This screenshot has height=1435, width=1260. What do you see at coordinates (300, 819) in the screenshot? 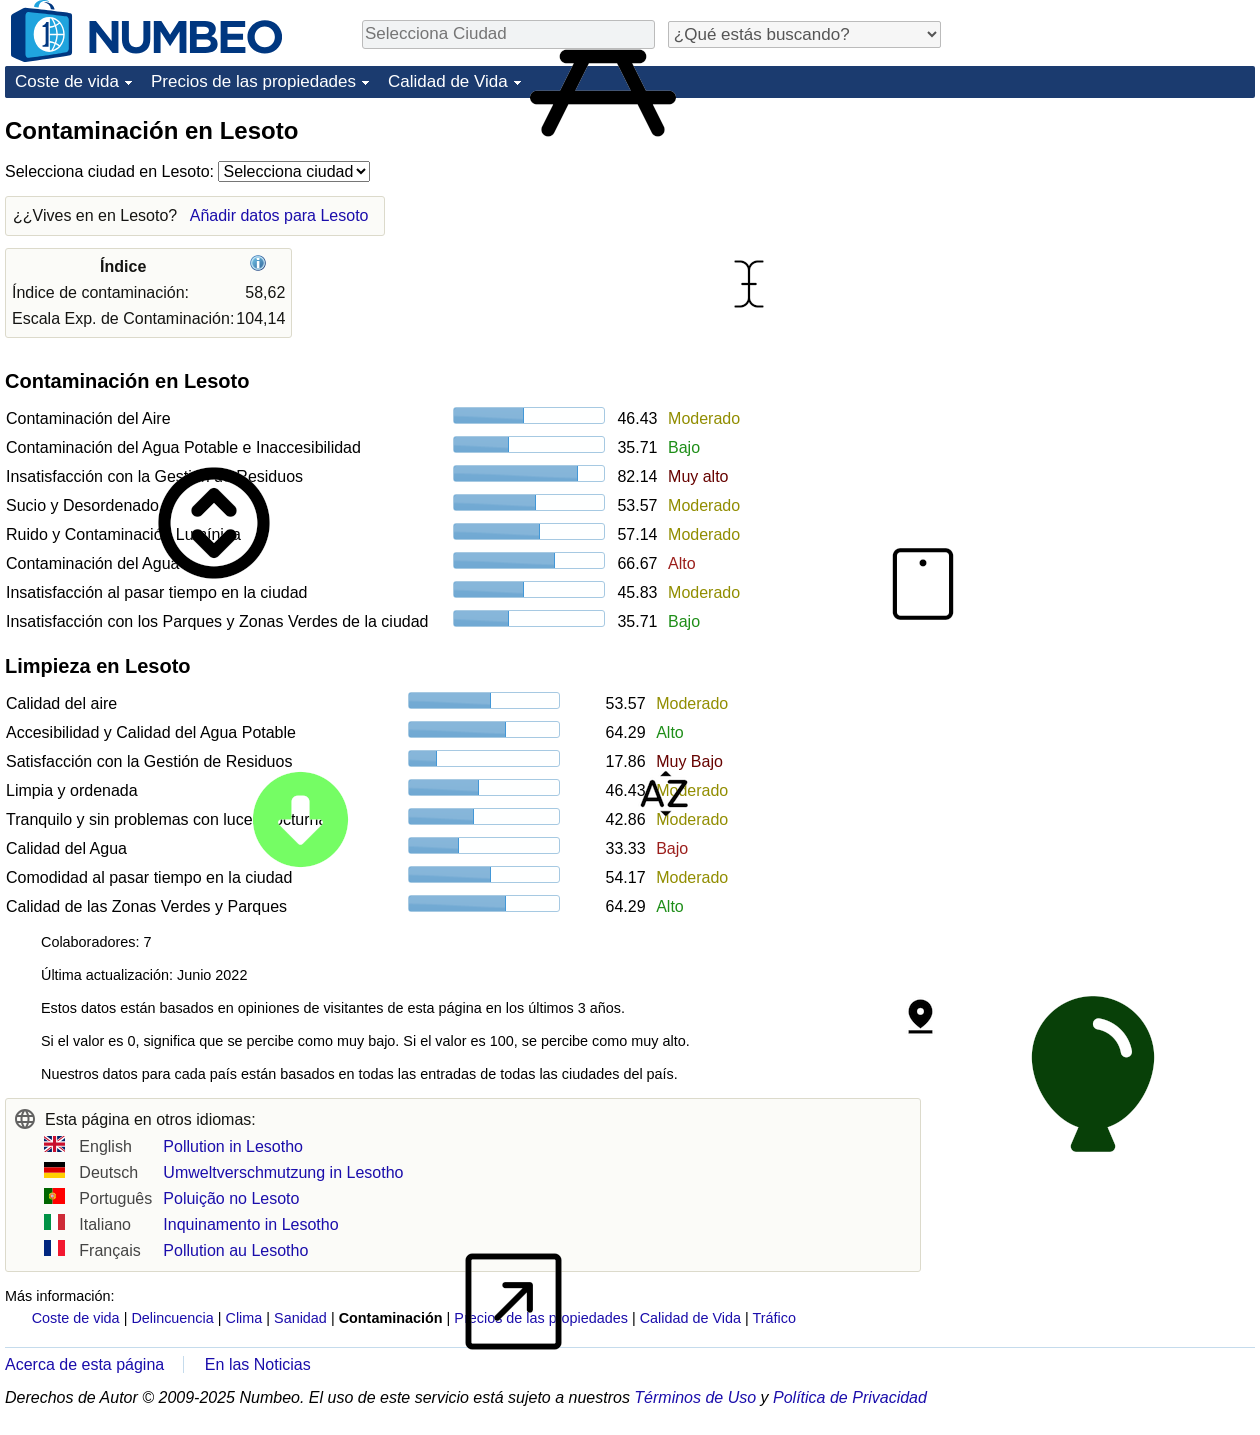
I see `download a file or content` at bounding box center [300, 819].